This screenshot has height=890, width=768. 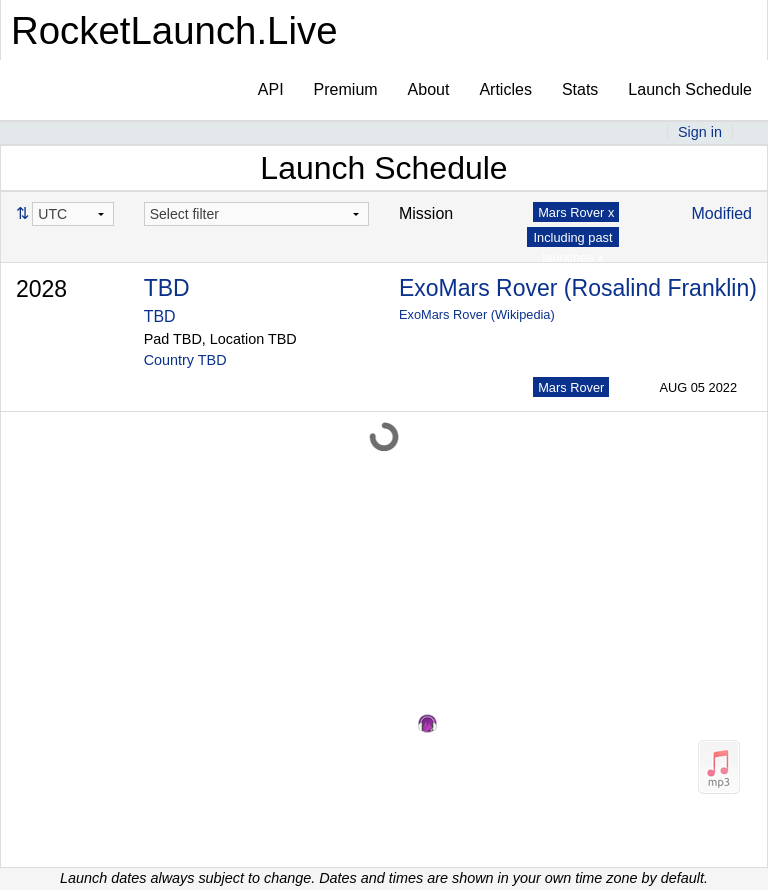 What do you see at coordinates (427, 723) in the screenshot?
I see `audio headset device connected` at bounding box center [427, 723].